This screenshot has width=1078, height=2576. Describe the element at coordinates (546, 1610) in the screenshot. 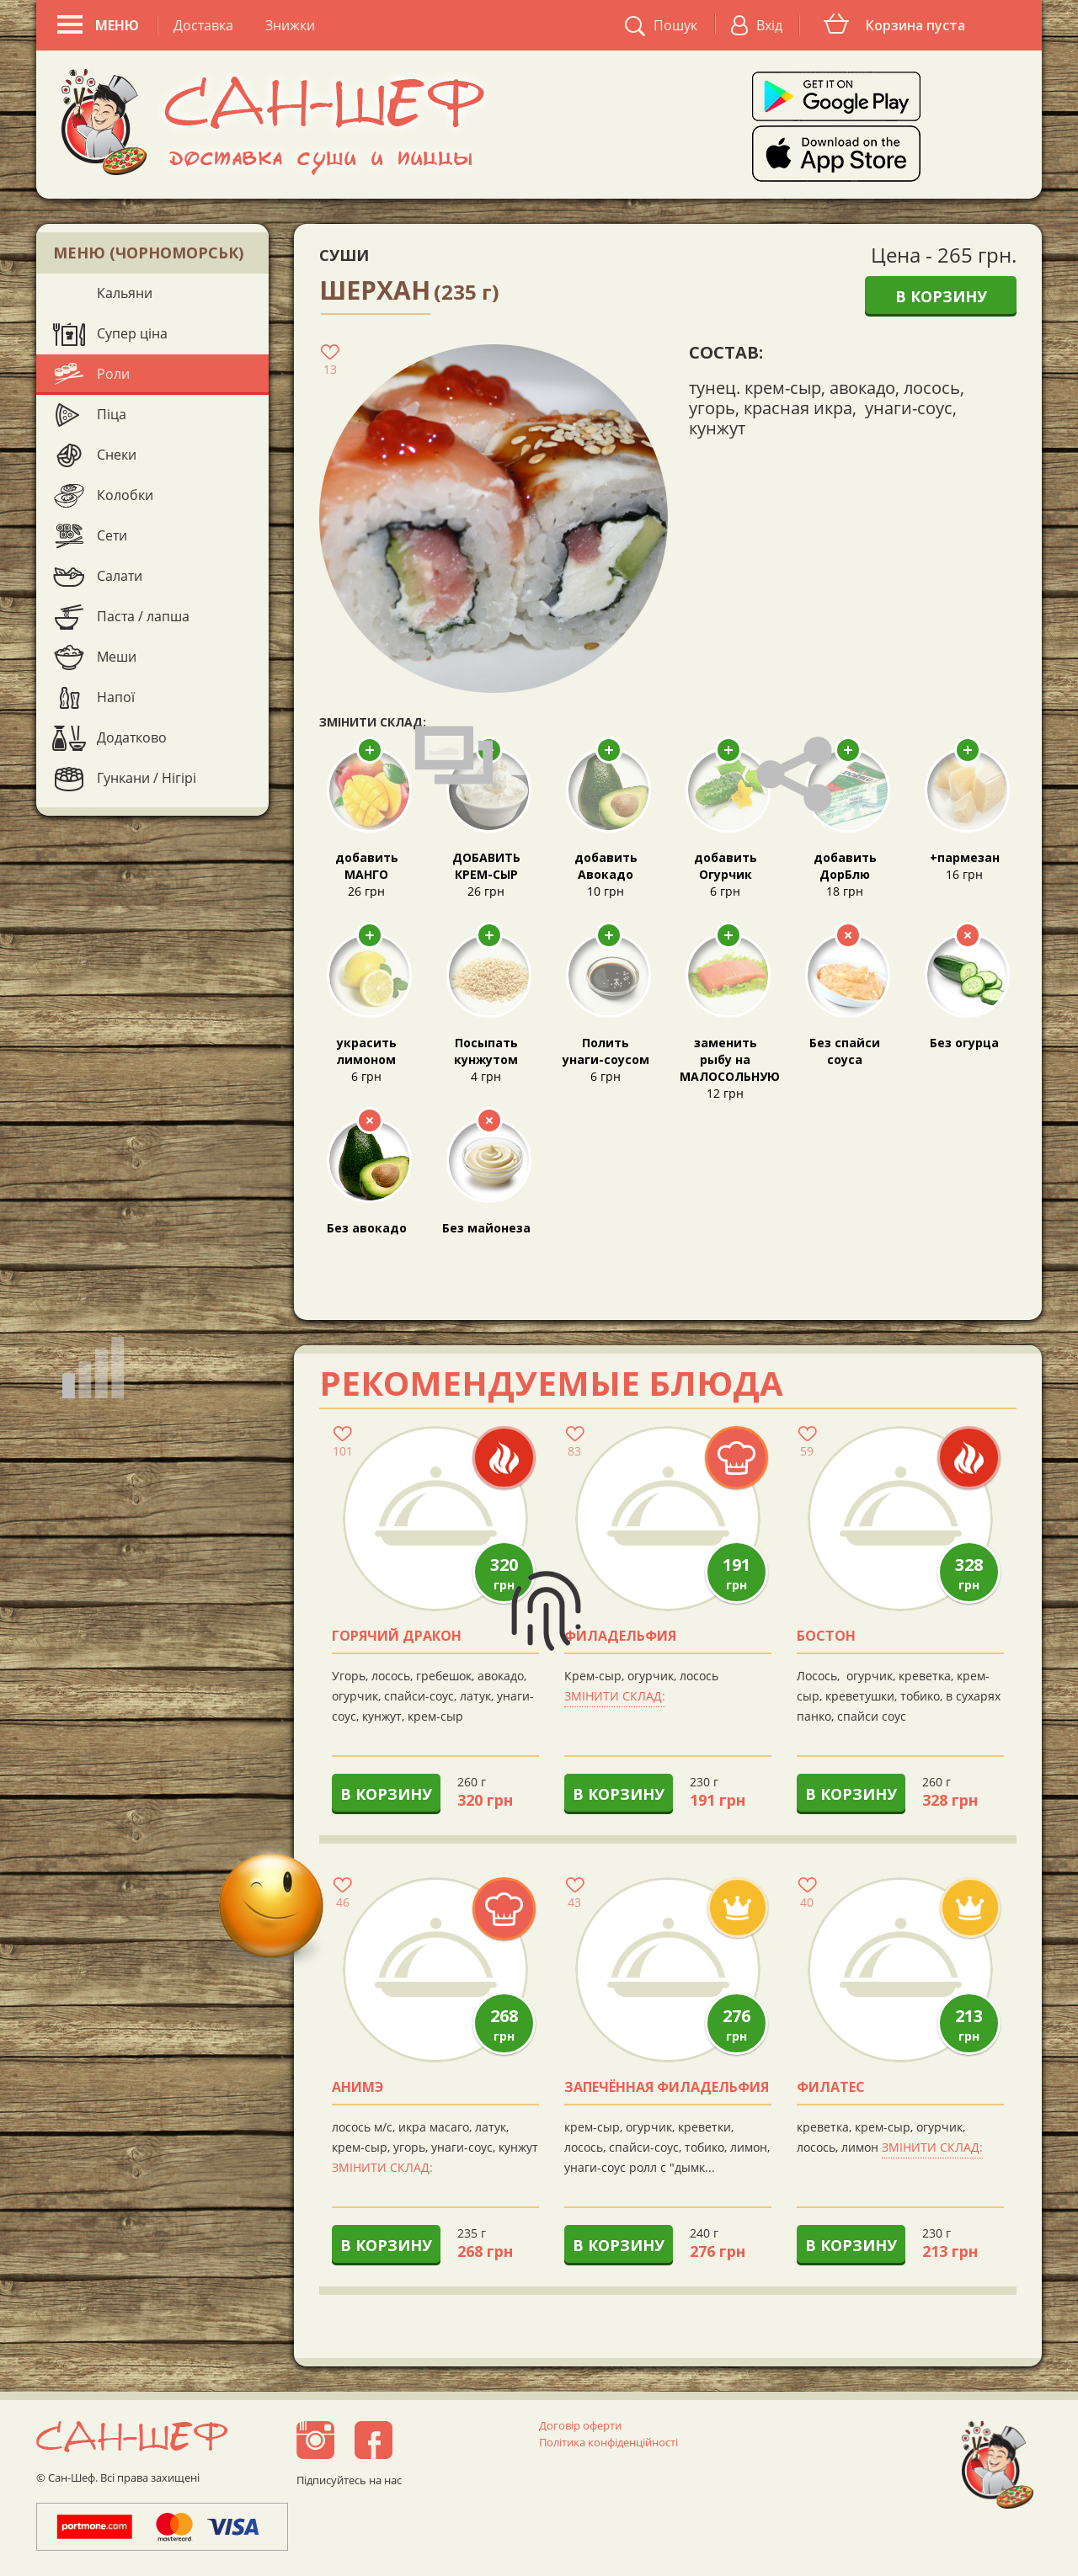

I see `authenticate with fingerprint` at that location.